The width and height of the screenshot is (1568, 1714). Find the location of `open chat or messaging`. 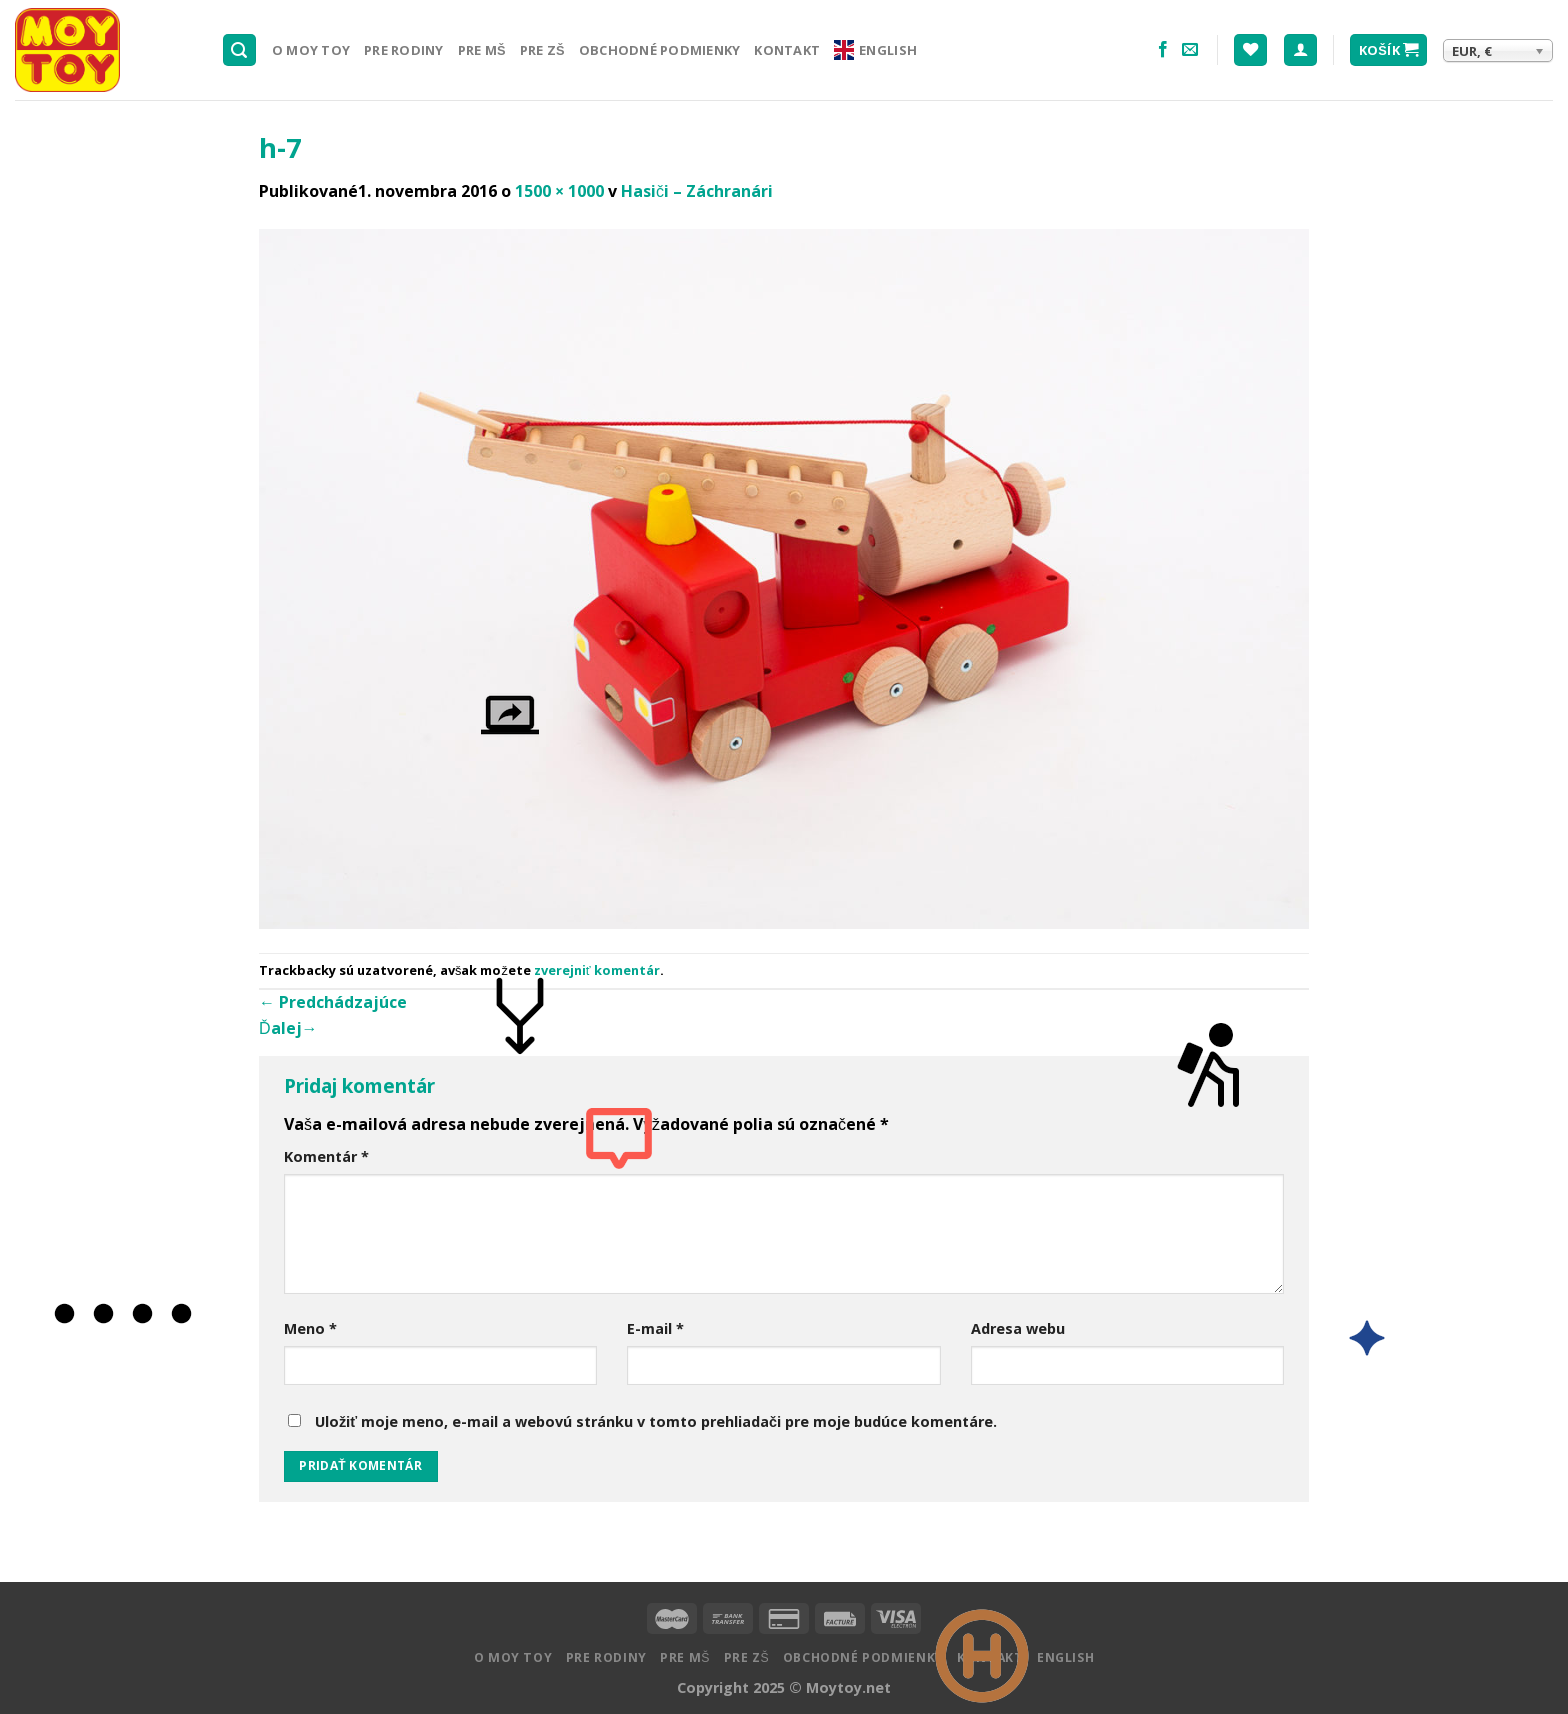

open chat or messaging is located at coordinates (619, 1136).